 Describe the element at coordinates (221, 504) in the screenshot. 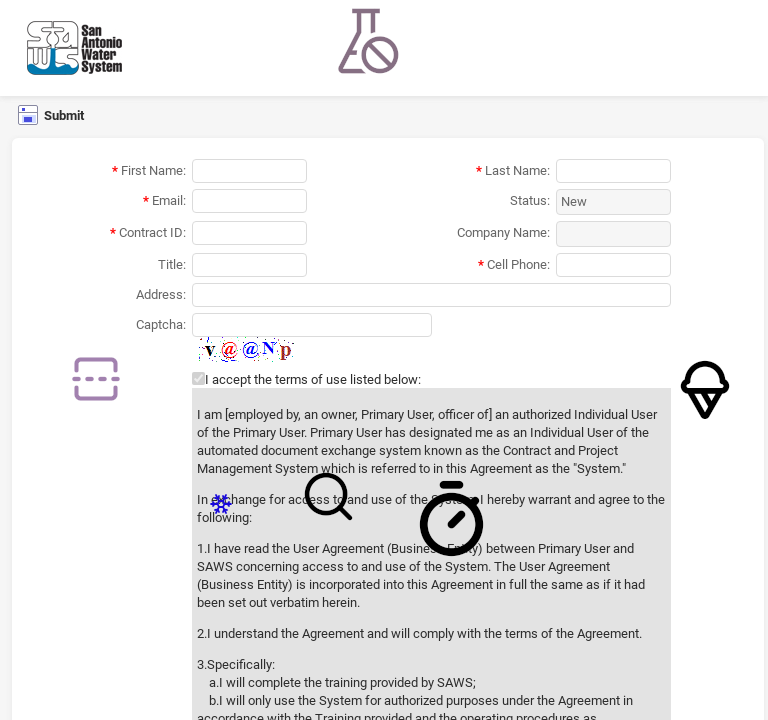

I see `activate cooling or air conditioning mode` at that location.